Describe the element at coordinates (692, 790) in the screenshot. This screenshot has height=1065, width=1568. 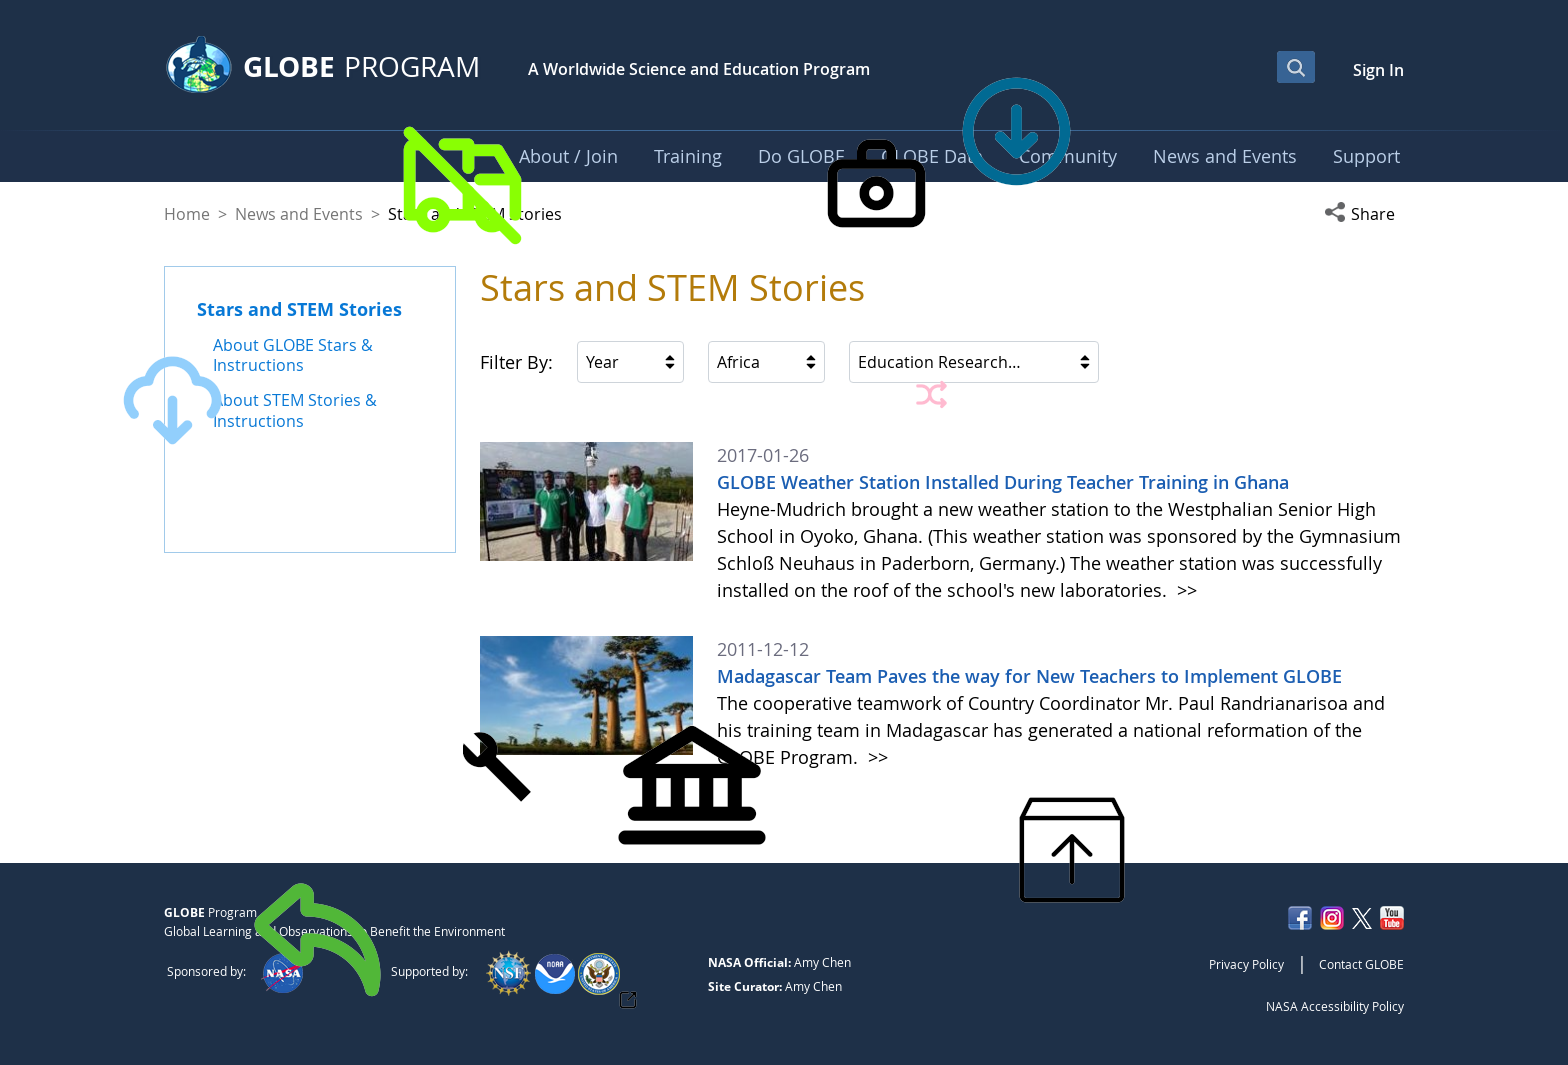
I see `access banking or financial services` at that location.